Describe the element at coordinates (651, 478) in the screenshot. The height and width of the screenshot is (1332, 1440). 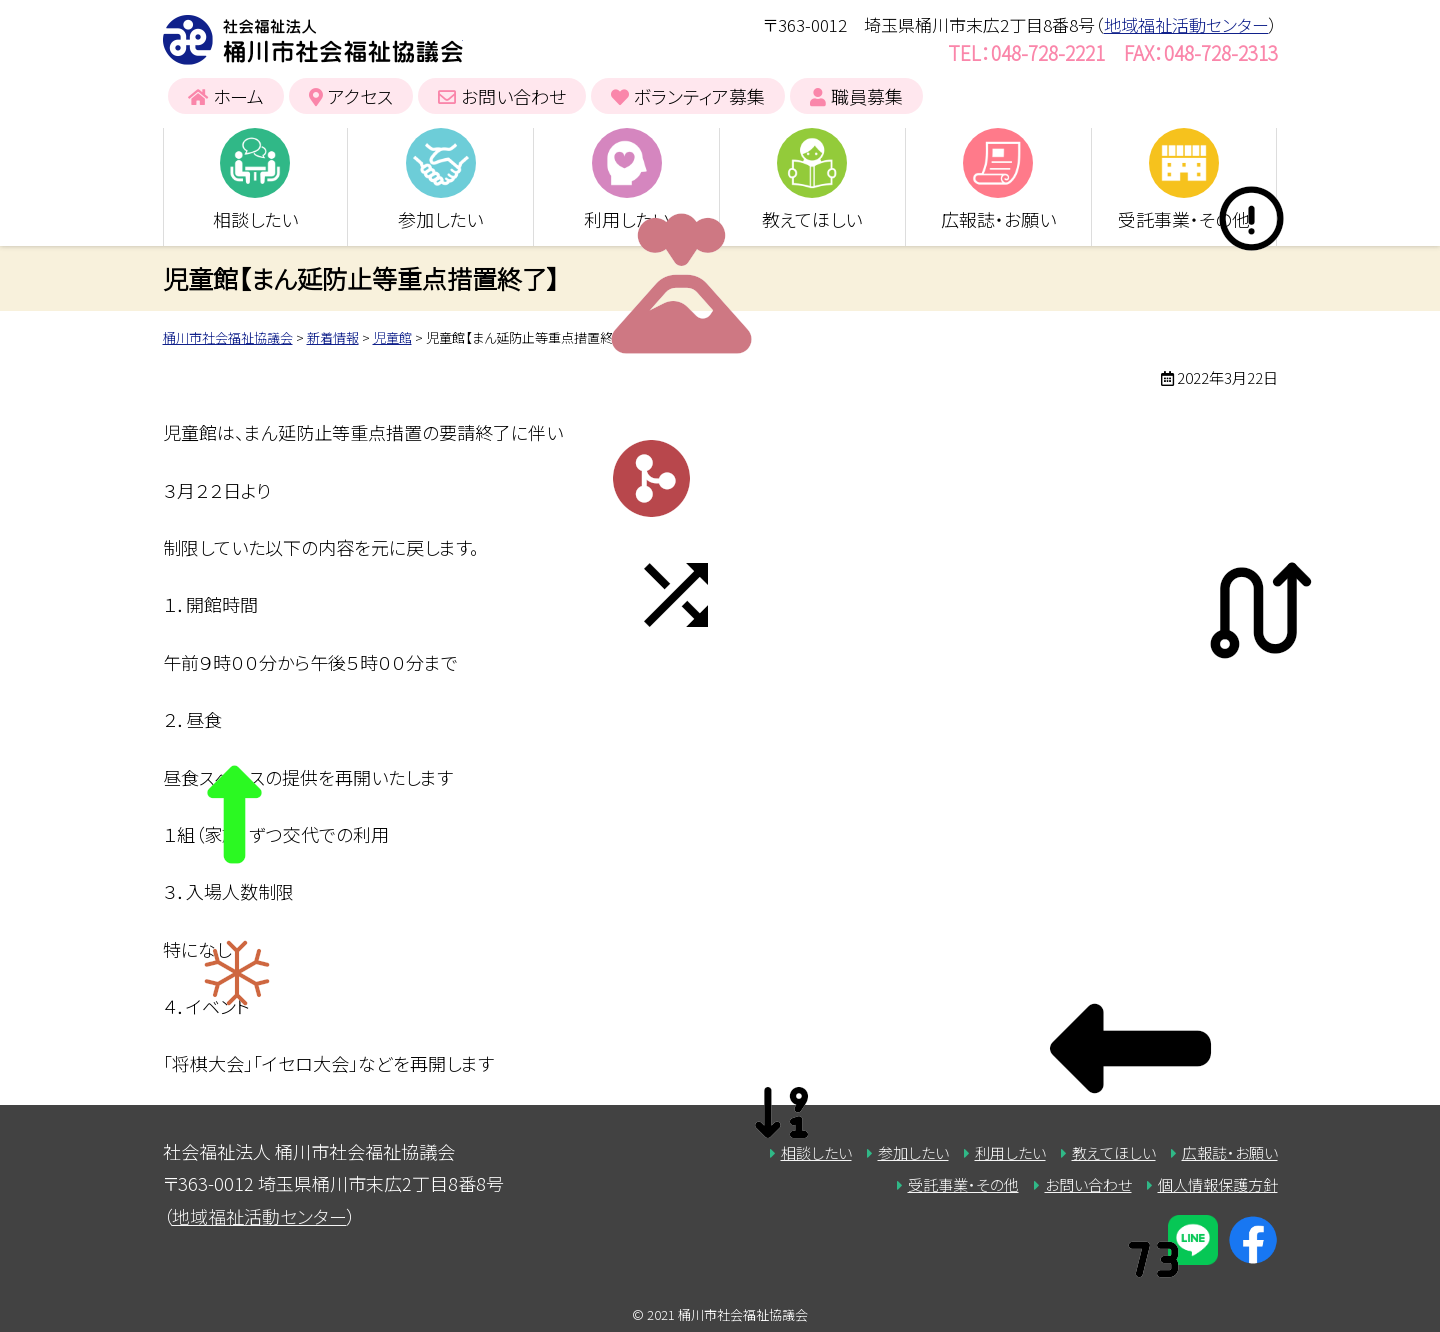
I see `indicates a merged pull request in your activity feed` at that location.